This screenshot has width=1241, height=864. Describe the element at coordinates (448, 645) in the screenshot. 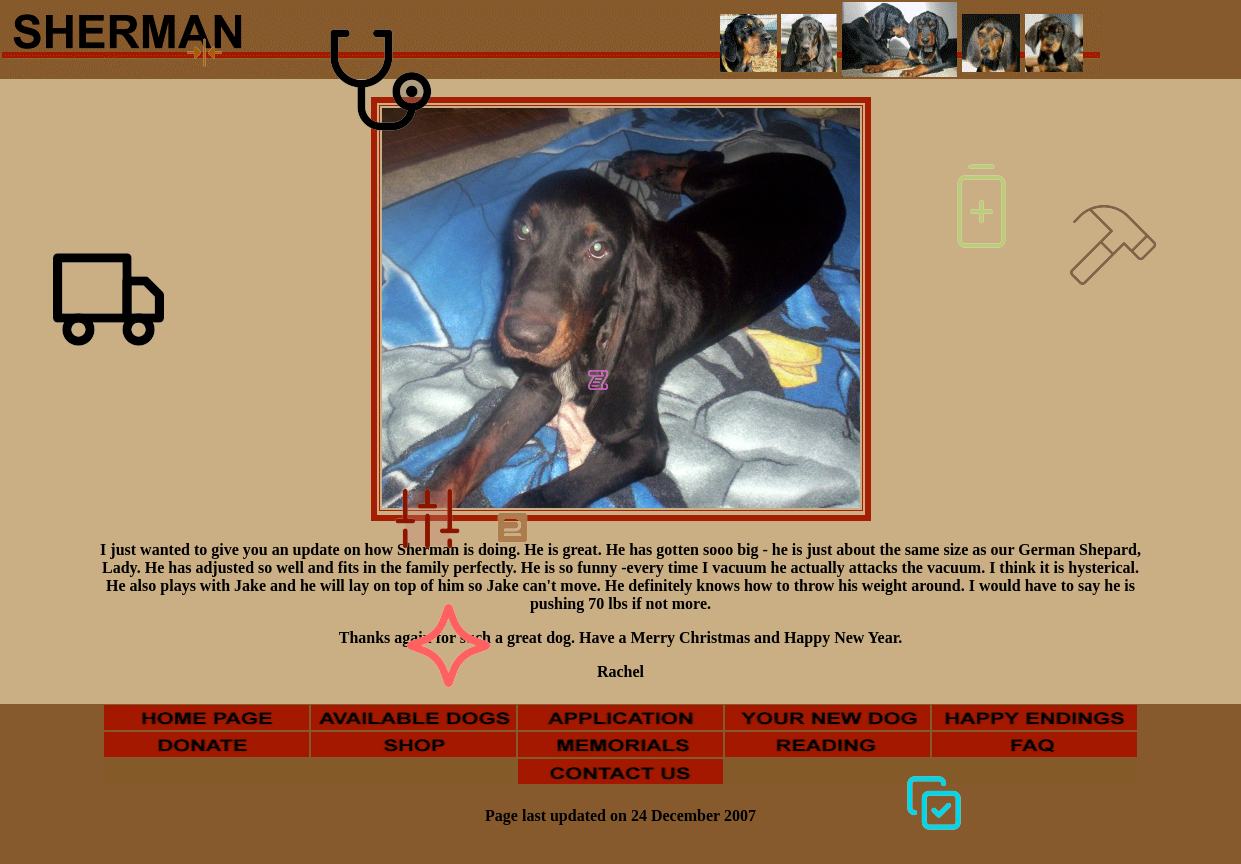

I see `indicates AI-generated or enhanced content` at that location.